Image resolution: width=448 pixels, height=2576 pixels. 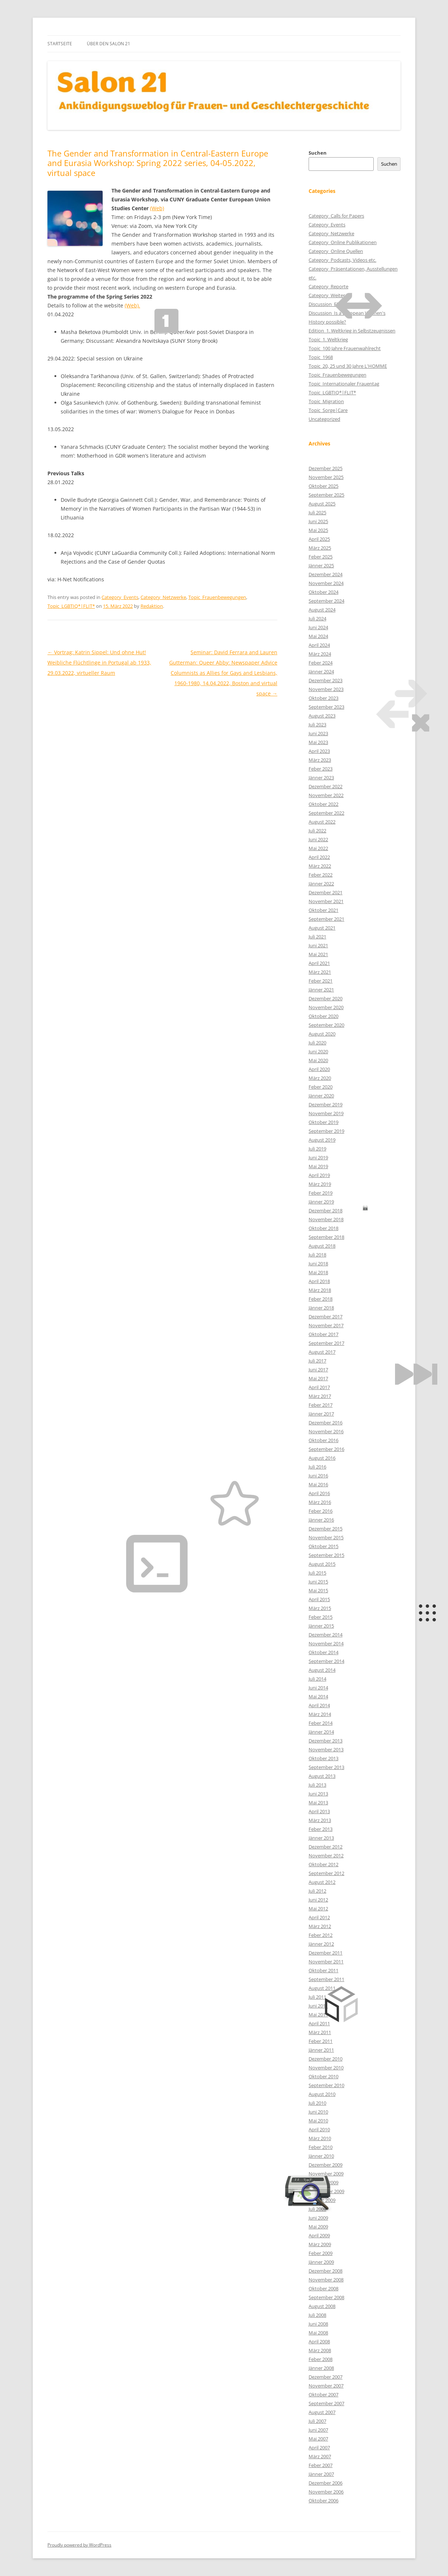 I want to click on skip to the next track, so click(x=416, y=1374).